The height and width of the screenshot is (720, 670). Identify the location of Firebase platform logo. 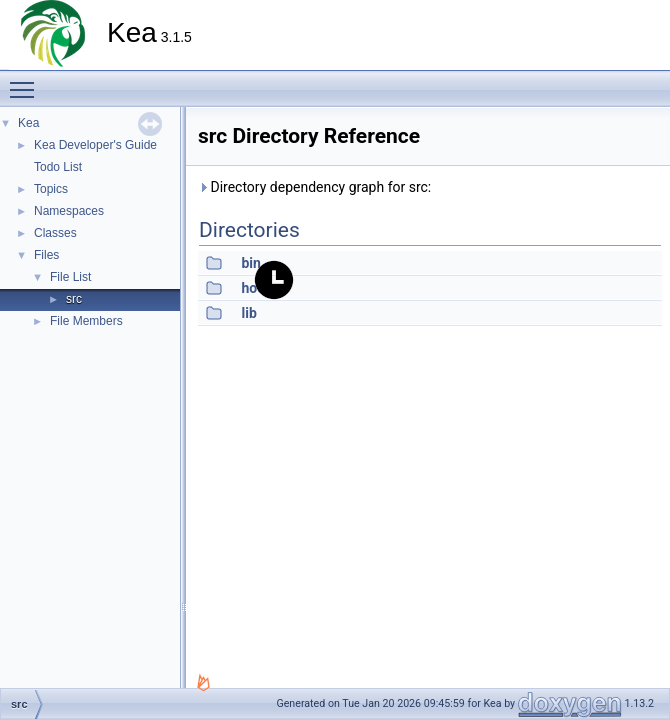
(203, 682).